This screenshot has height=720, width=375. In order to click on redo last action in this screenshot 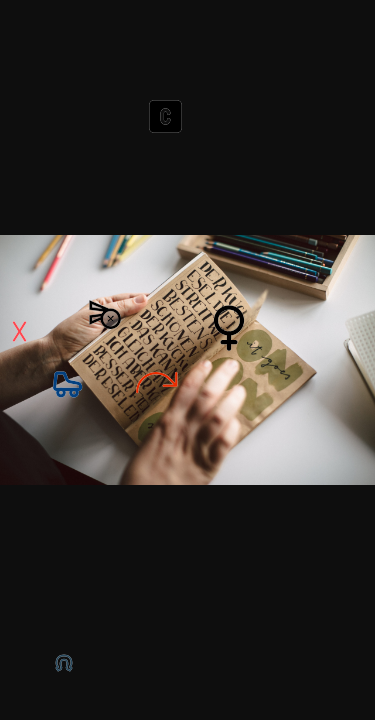, I will do `click(156, 381)`.